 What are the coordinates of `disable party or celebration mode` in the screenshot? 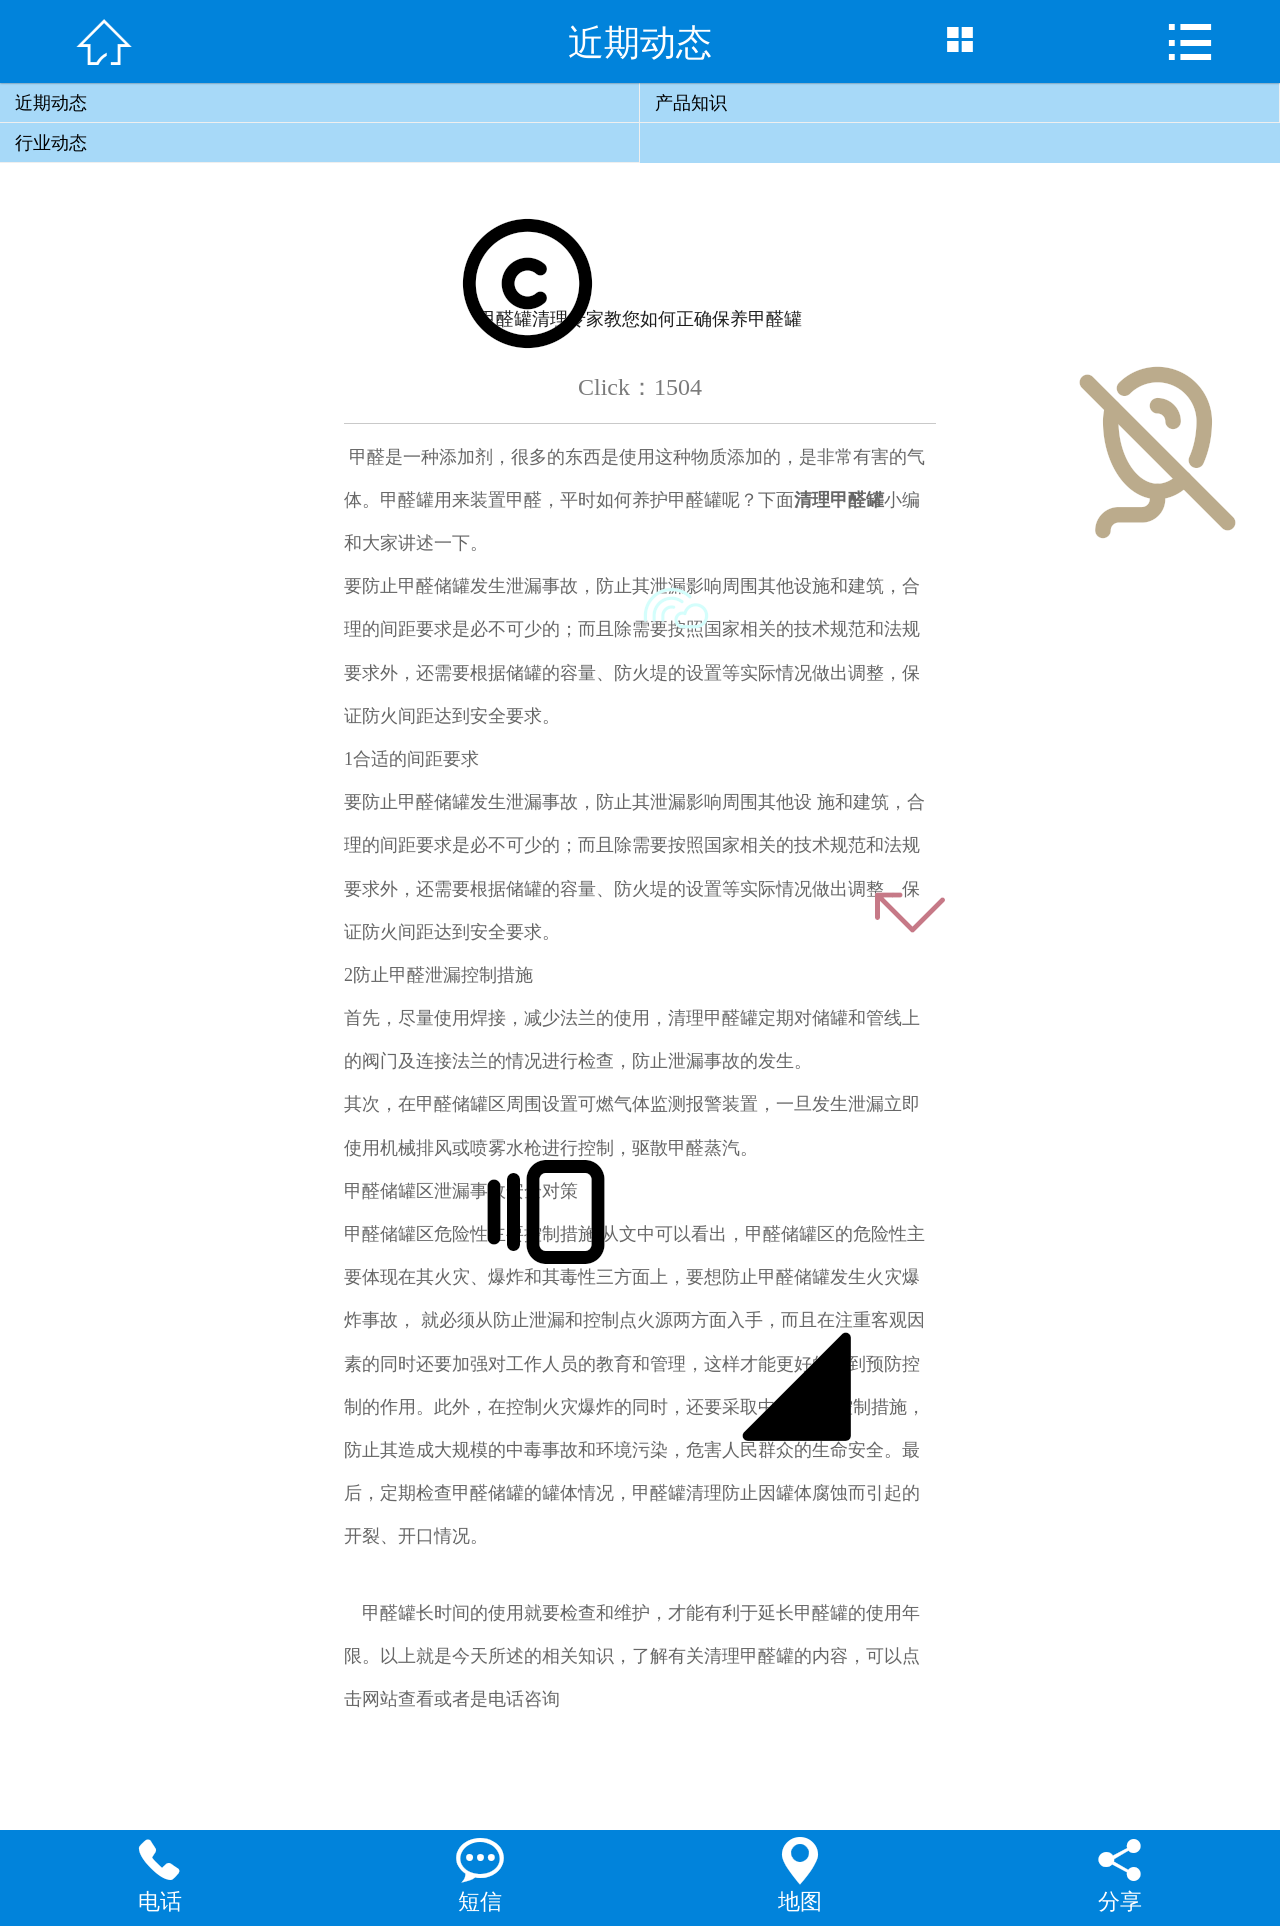 It's located at (1157, 452).